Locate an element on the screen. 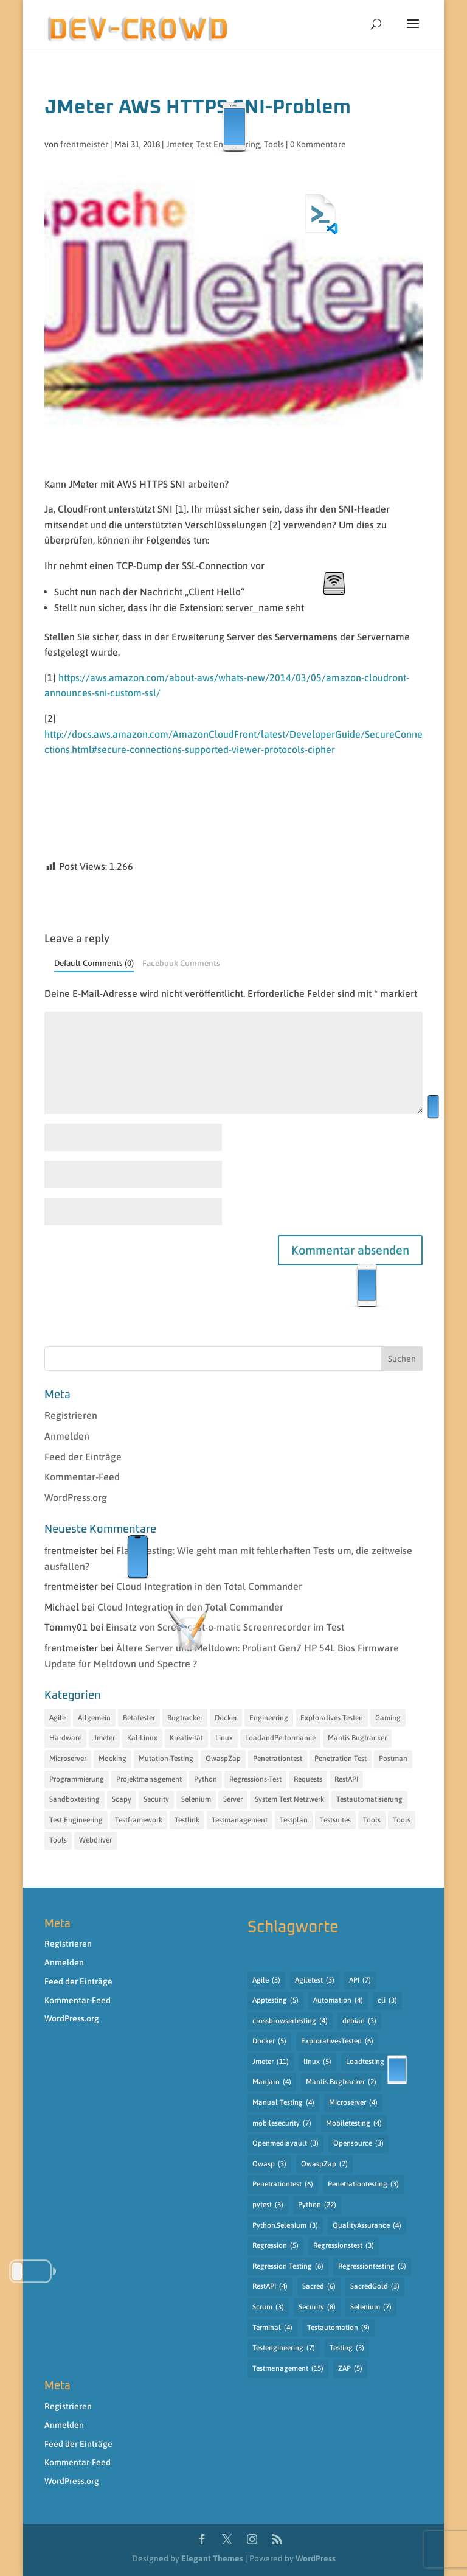  iPad mini device connected via cellular is located at coordinates (397, 2067).